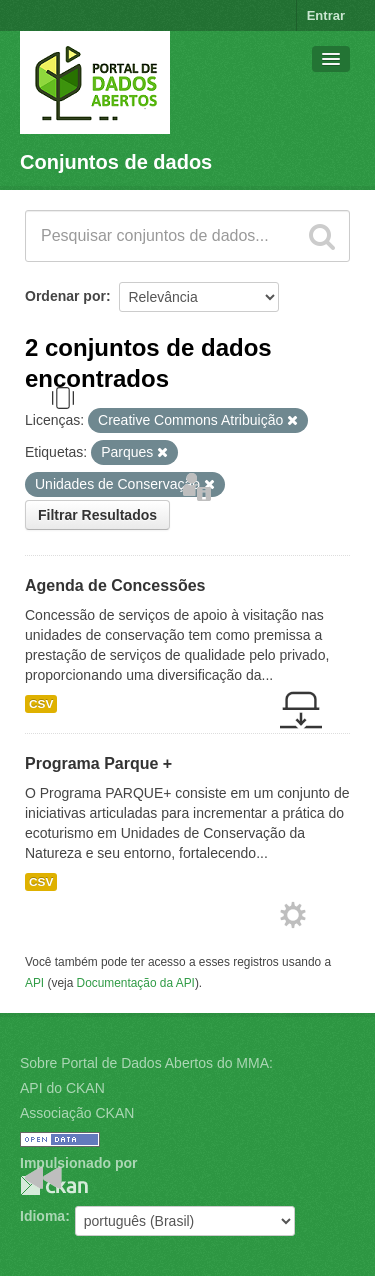 This screenshot has width=375, height=1276. I want to click on rewind or seek backward in media playback, so click(43, 1178).